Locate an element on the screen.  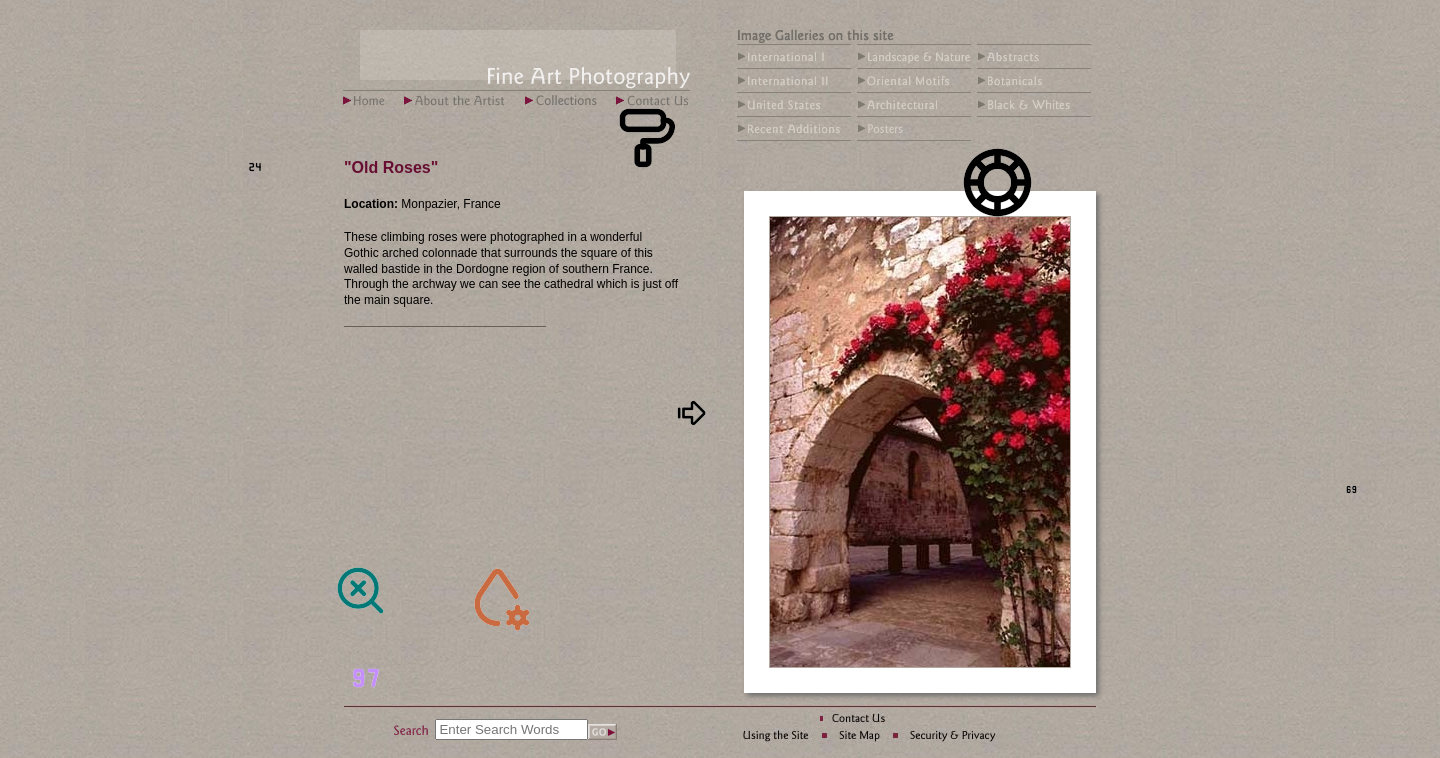
displays the number 97 as a badge or counter is located at coordinates (366, 678).